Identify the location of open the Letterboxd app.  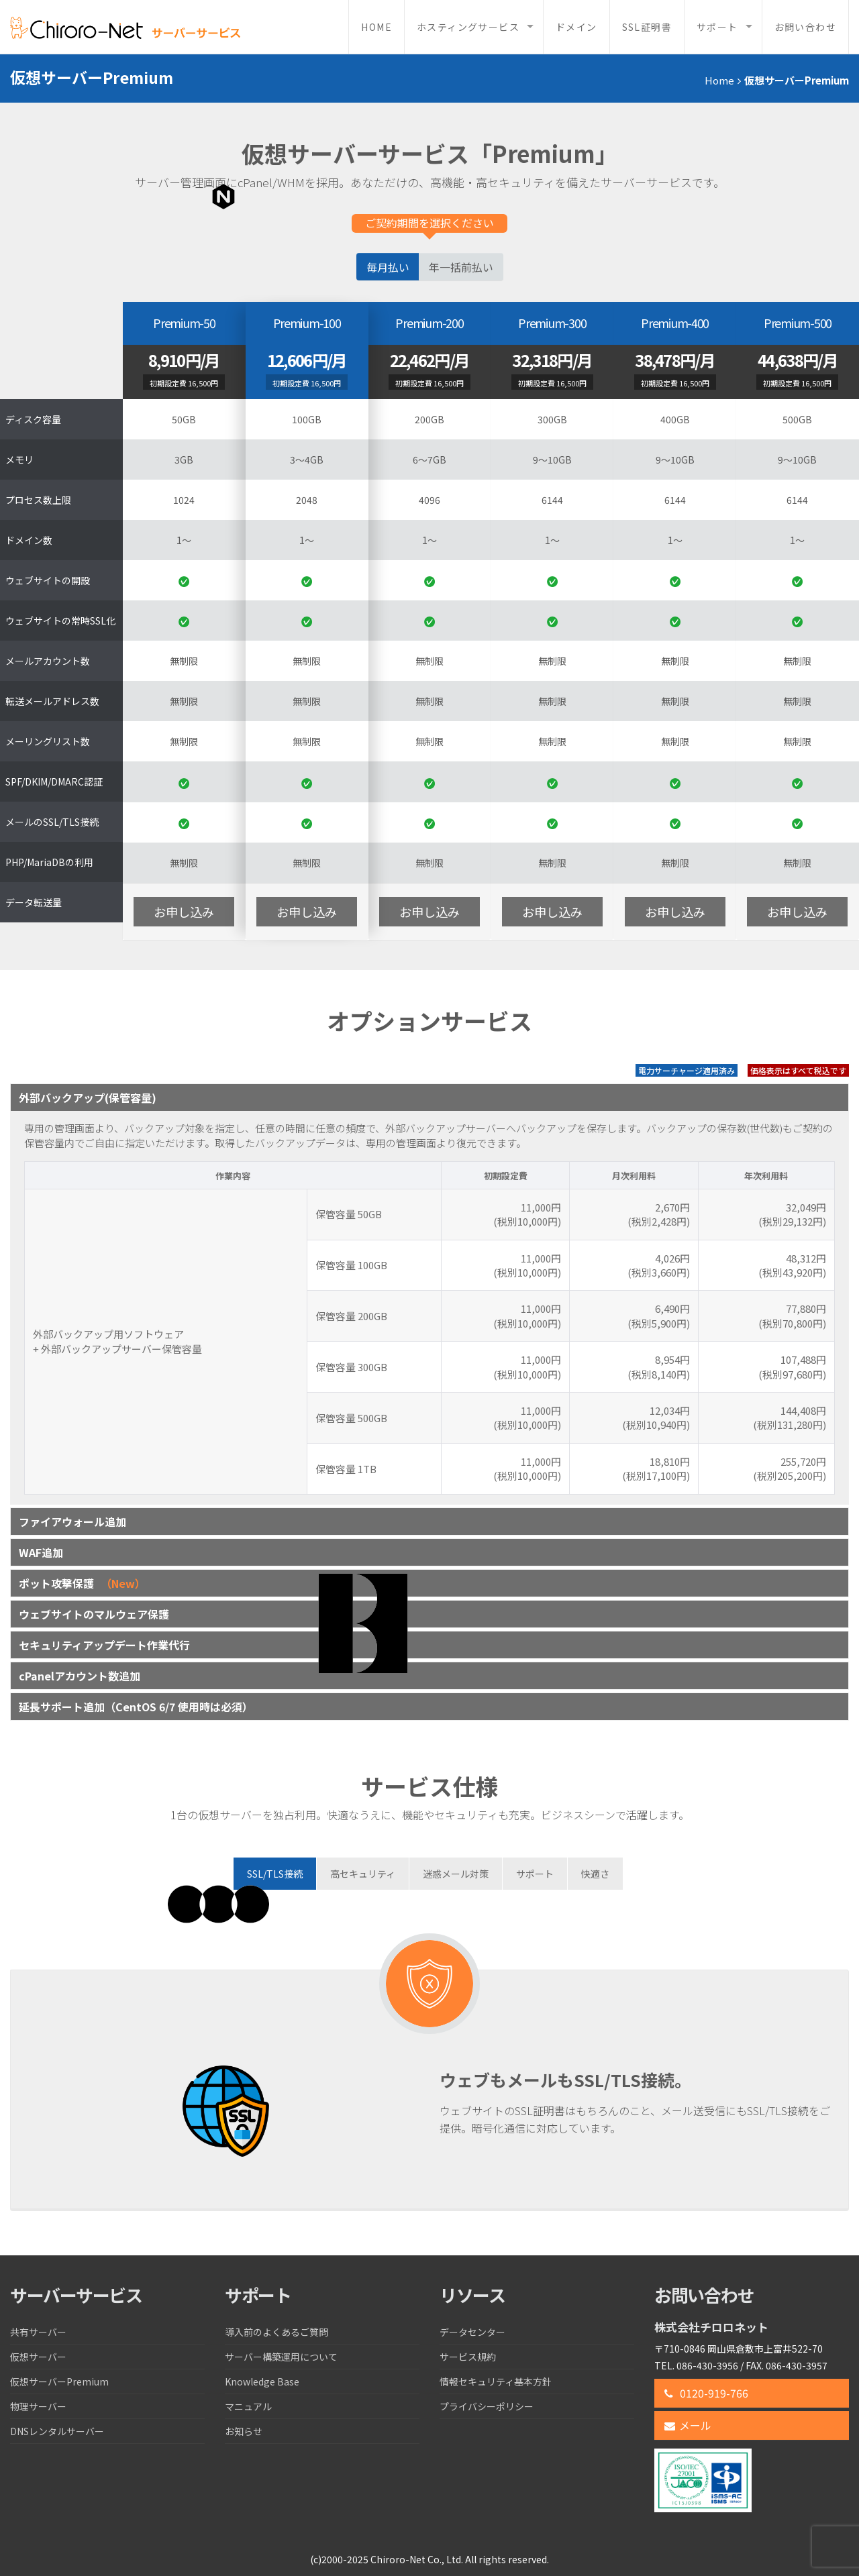
(218, 1904).